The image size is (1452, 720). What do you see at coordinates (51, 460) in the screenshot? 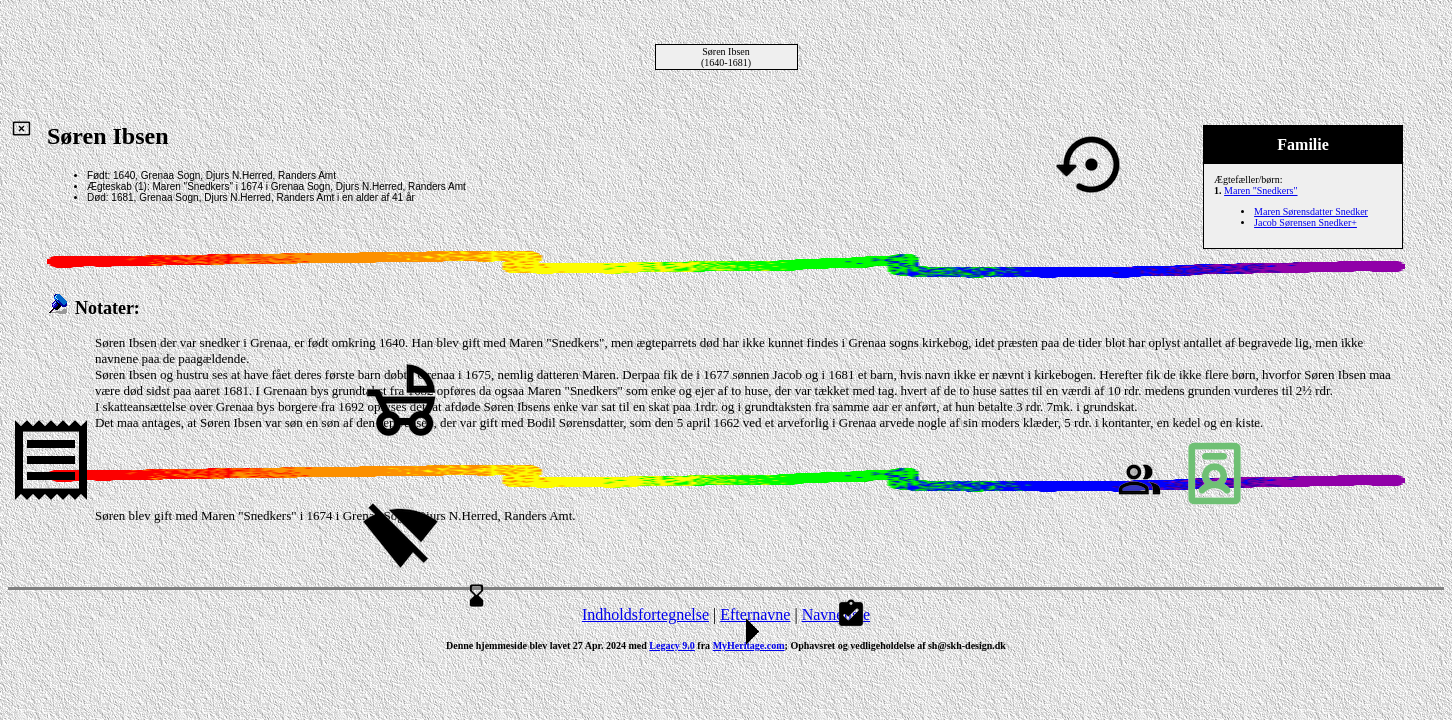
I see `view purchase receipt` at bounding box center [51, 460].